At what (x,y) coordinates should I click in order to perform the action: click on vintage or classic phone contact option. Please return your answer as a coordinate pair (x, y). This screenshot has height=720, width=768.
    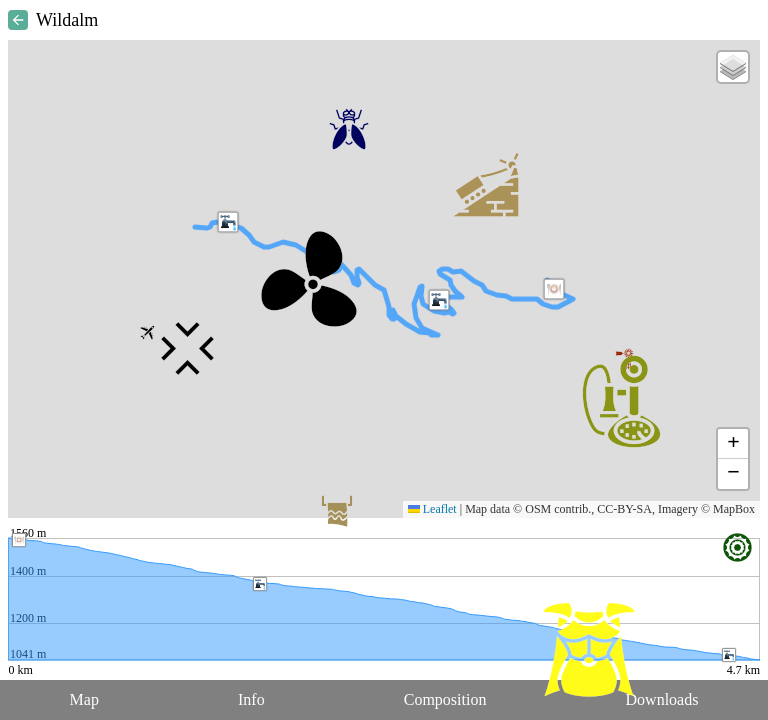
    Looking at the image, I should click on (621, 401).